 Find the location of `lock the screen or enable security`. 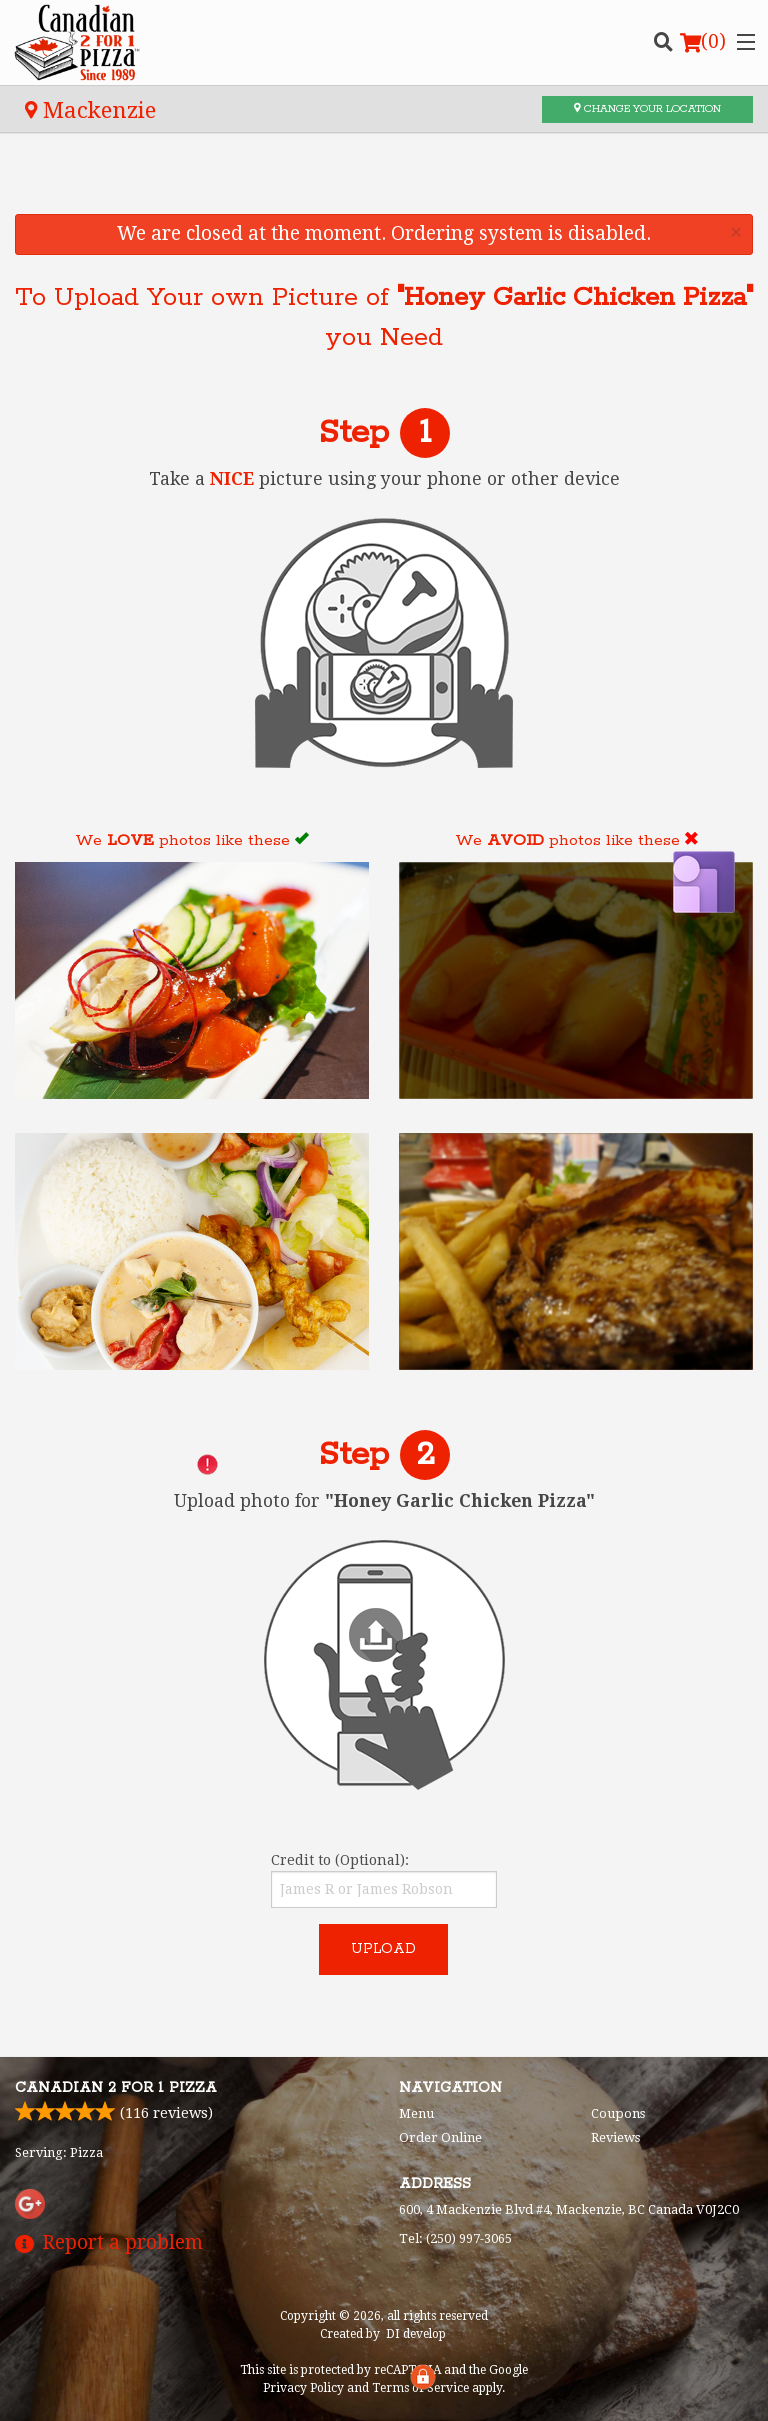

lock the screen or enable security is located at coordinates (423, 2377).